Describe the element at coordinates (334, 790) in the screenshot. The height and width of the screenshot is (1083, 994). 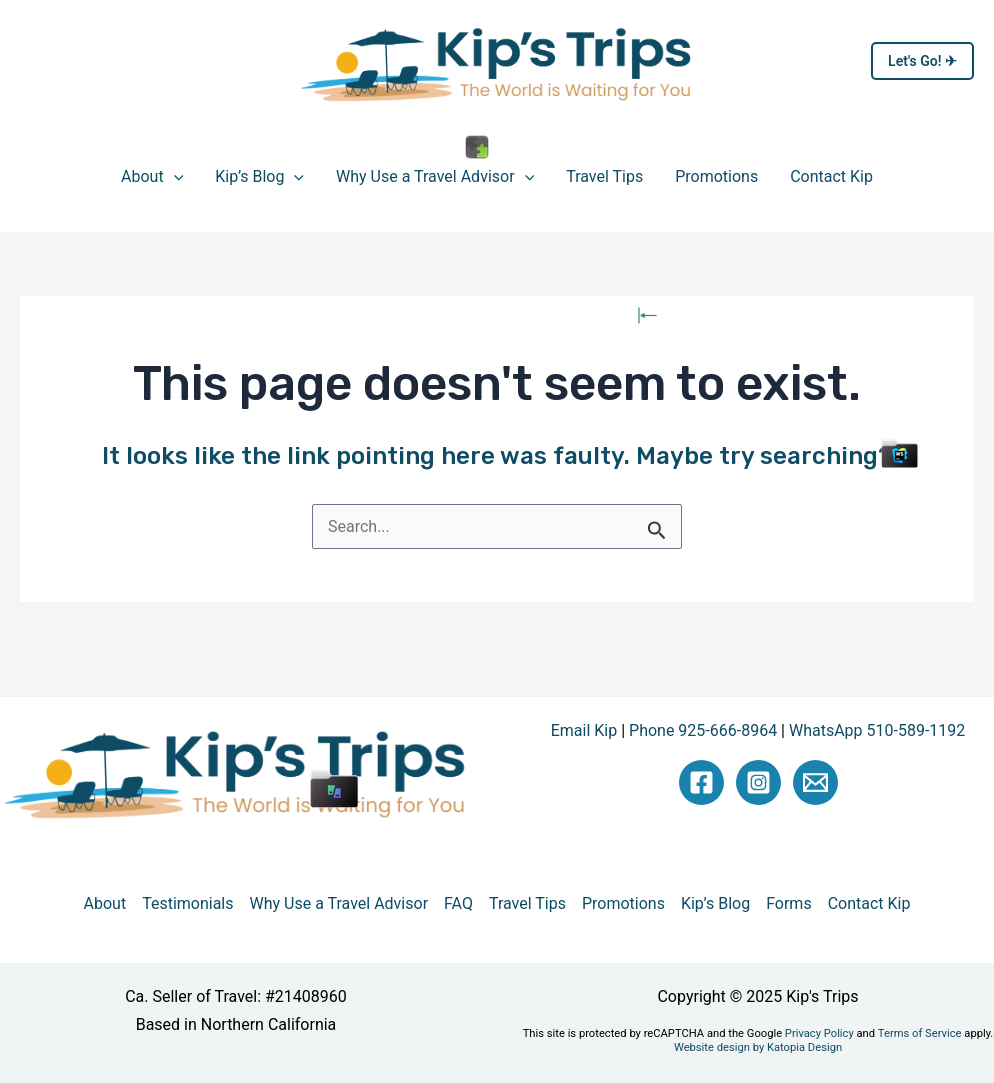
I see `open folder containing JetBrains Code With Me projects` at that location.